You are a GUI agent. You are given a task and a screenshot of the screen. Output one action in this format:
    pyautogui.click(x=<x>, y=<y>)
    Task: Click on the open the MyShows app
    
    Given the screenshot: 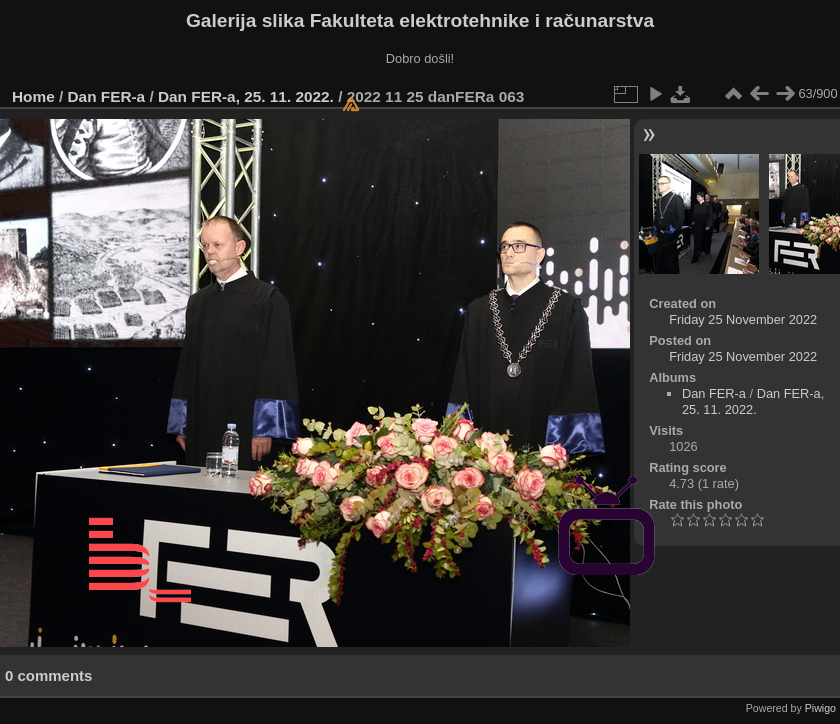 What is the action you would take?
    pyautogui.click(x=606, y=525)
    